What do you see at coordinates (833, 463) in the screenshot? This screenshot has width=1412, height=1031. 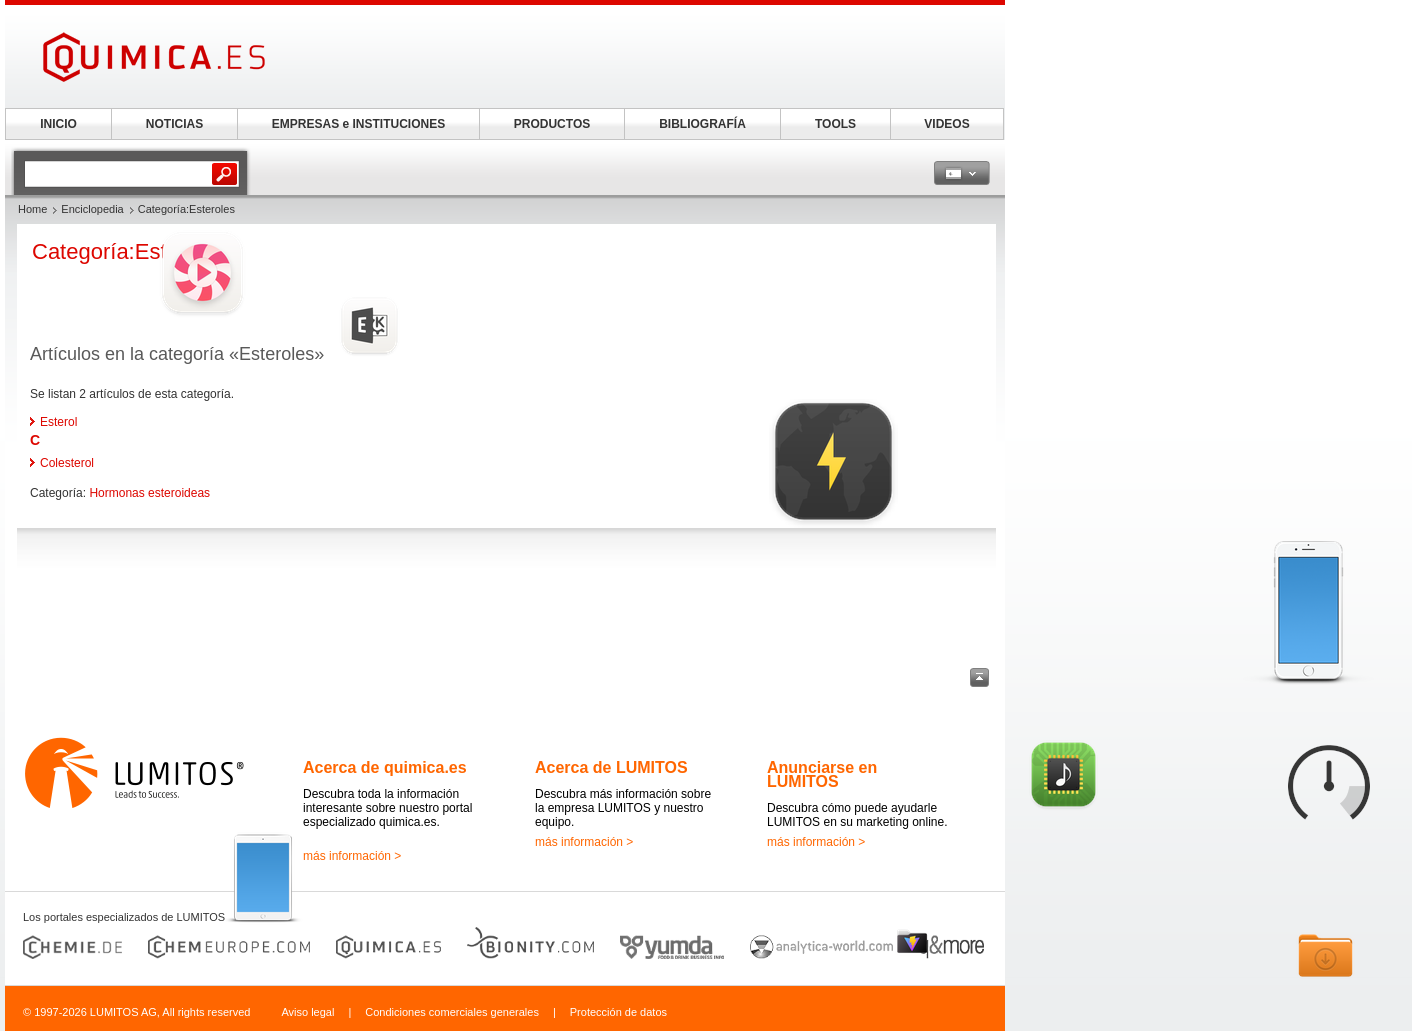 I see `access keyboard shortcuts settings for web browser` at bounding box center [833, 463].